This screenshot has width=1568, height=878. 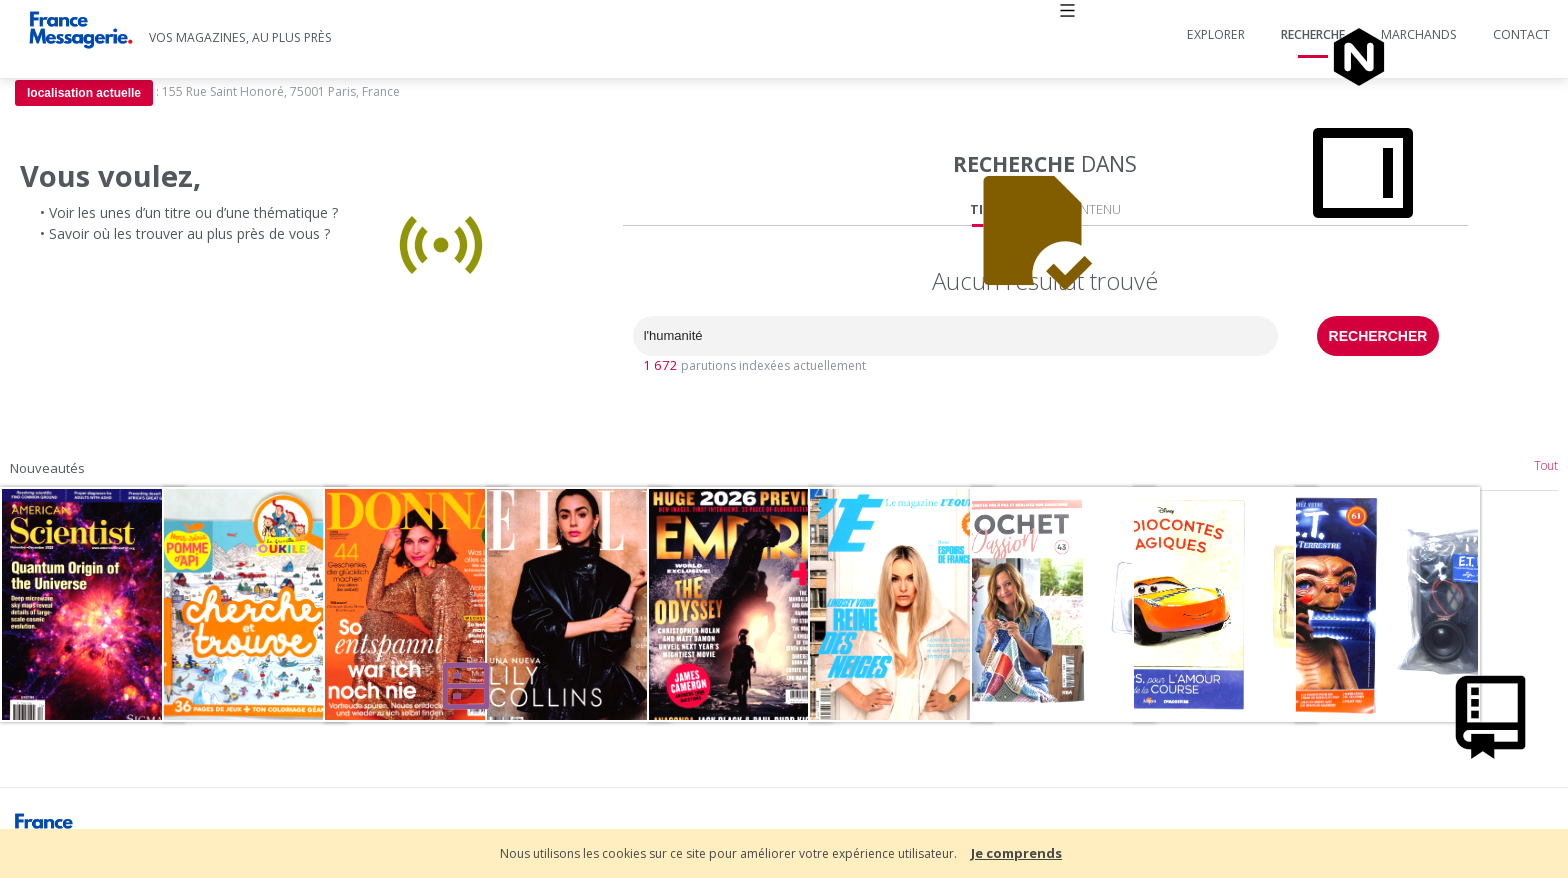 I want to click on indicates rfid or nfc functionality, so click(x=441, y=245).